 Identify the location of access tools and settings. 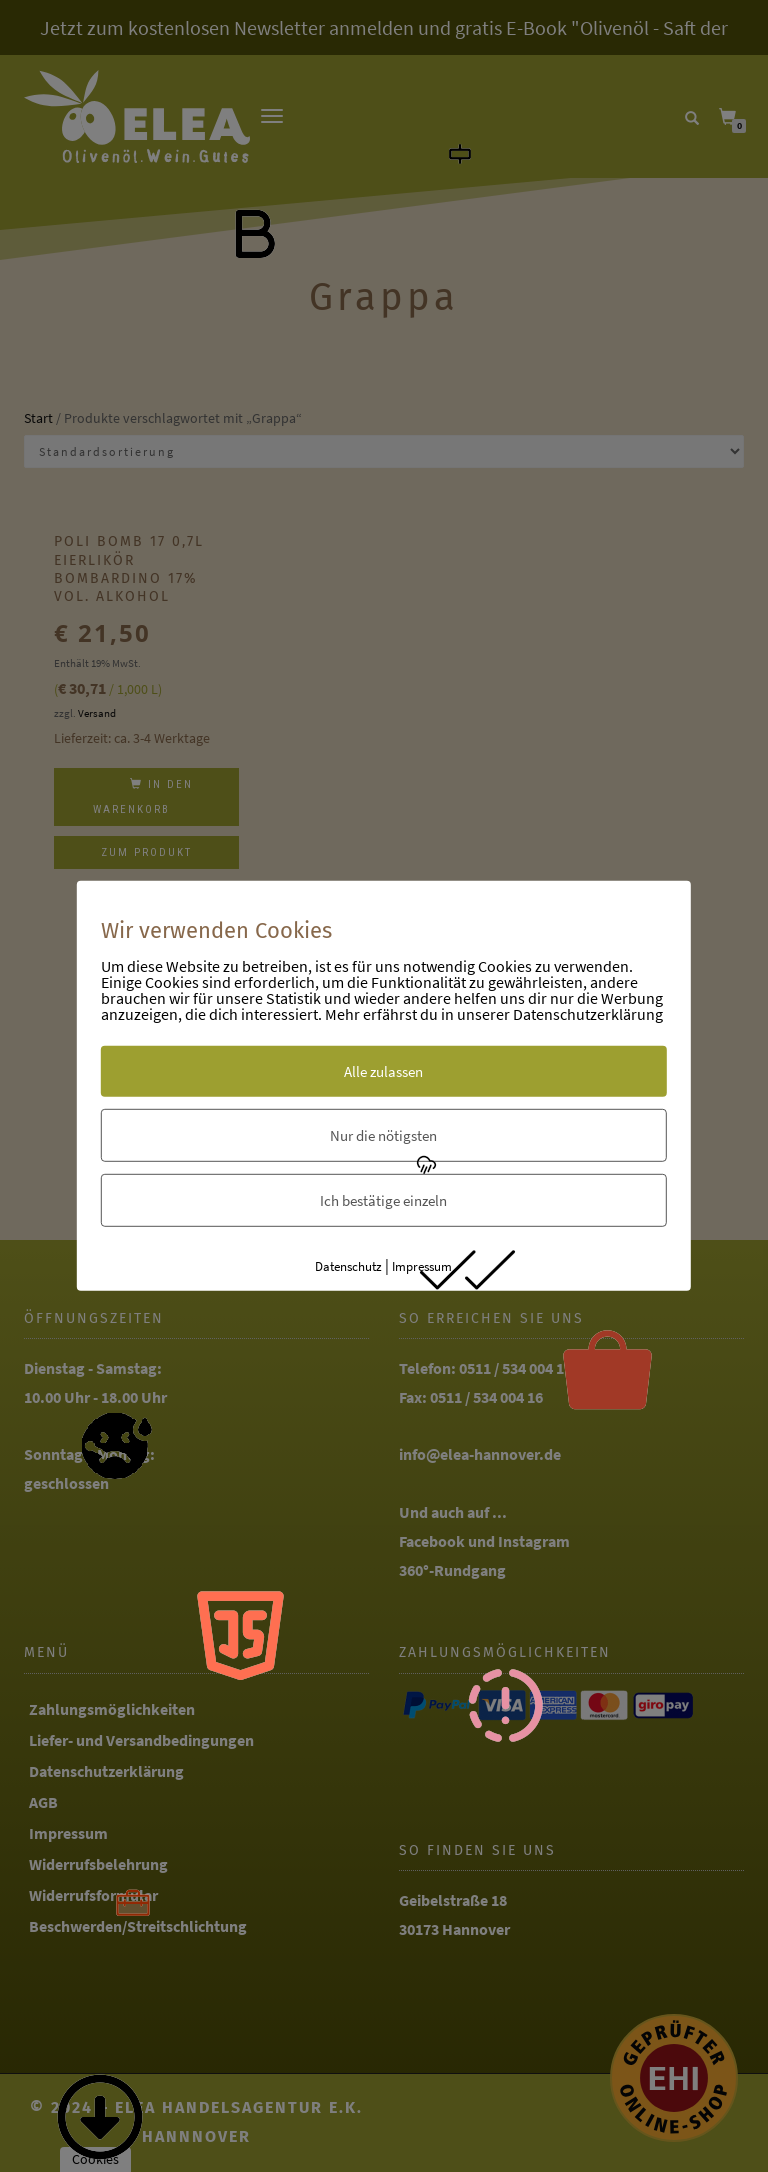
(133, 1904).